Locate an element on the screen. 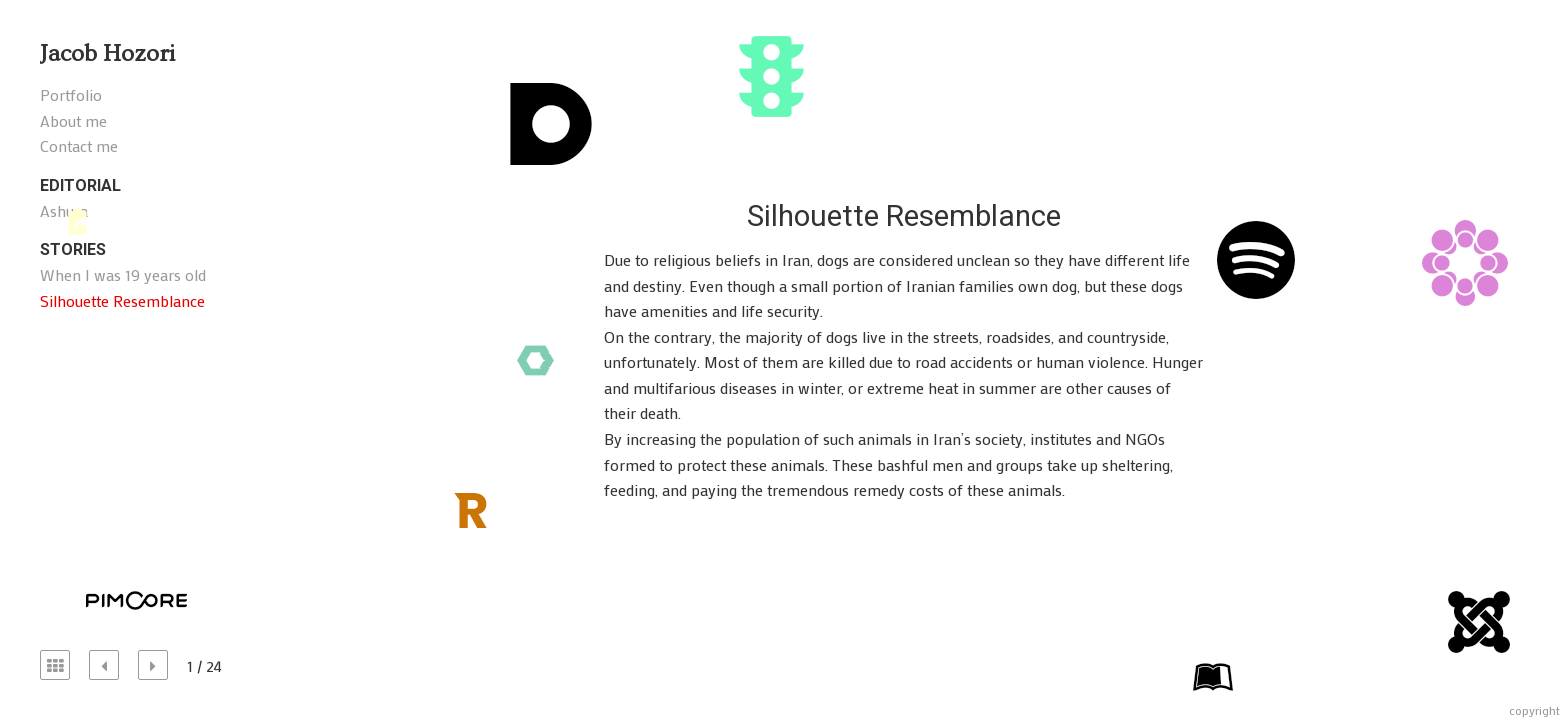 This screenshot has height=720, width=1568. Joomla content management system logo is located at coordinates (1479, 622).